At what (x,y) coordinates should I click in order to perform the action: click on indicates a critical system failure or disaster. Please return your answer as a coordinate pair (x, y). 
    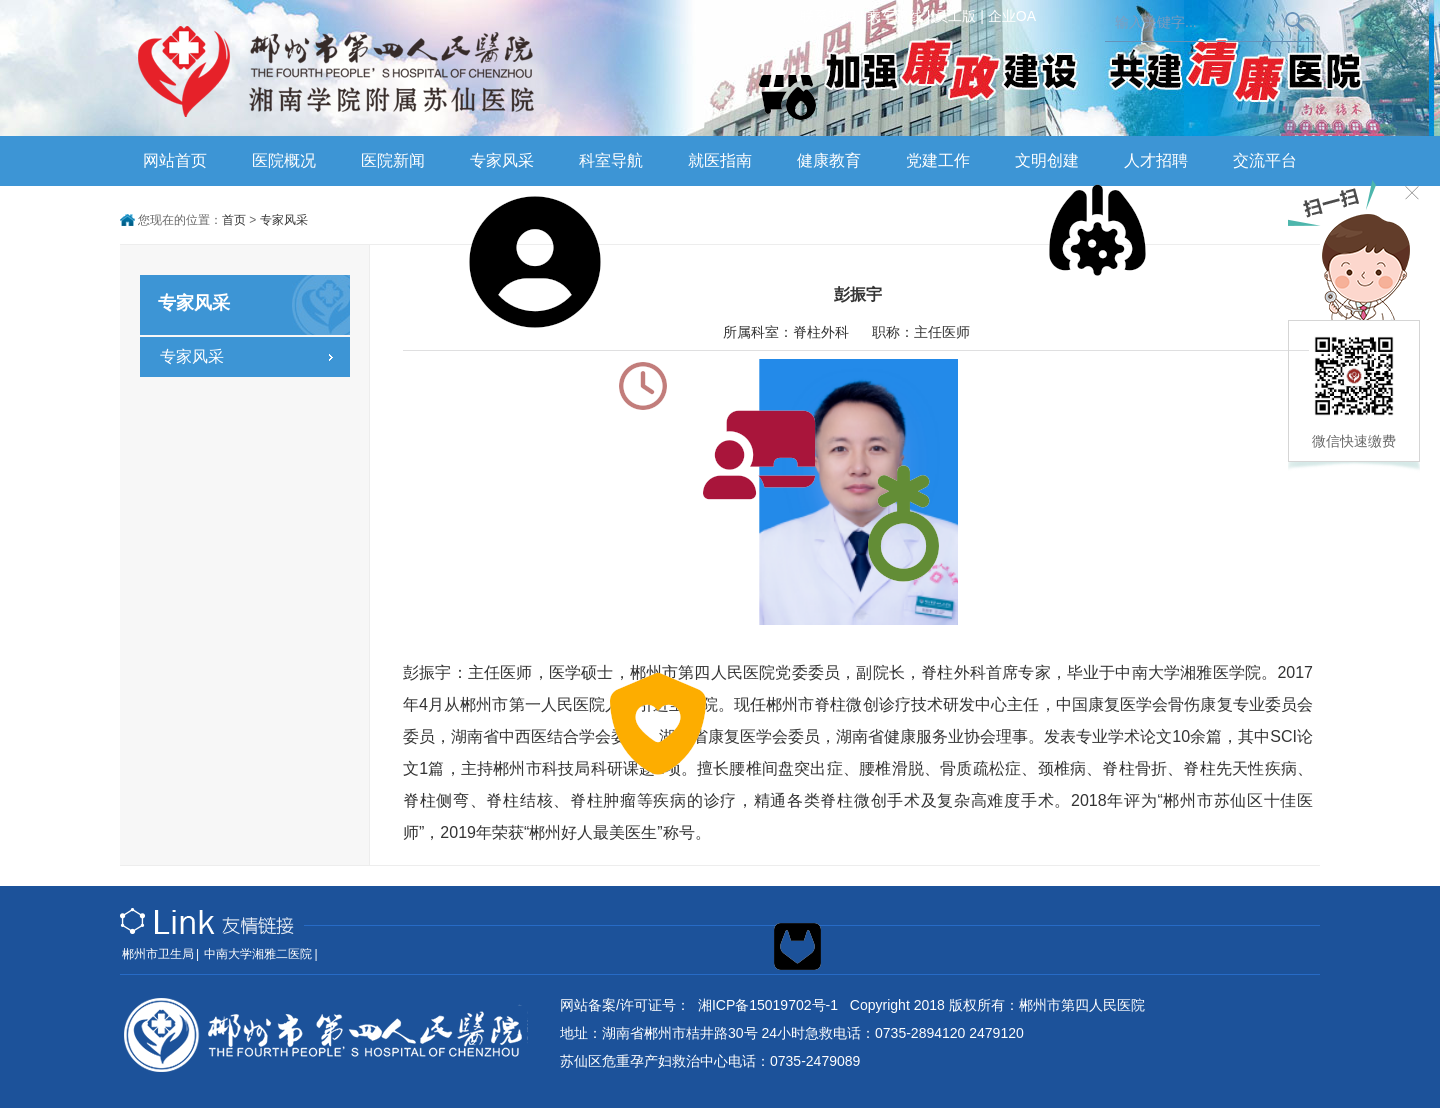
    Looking at the image, I should click on (786, 93).